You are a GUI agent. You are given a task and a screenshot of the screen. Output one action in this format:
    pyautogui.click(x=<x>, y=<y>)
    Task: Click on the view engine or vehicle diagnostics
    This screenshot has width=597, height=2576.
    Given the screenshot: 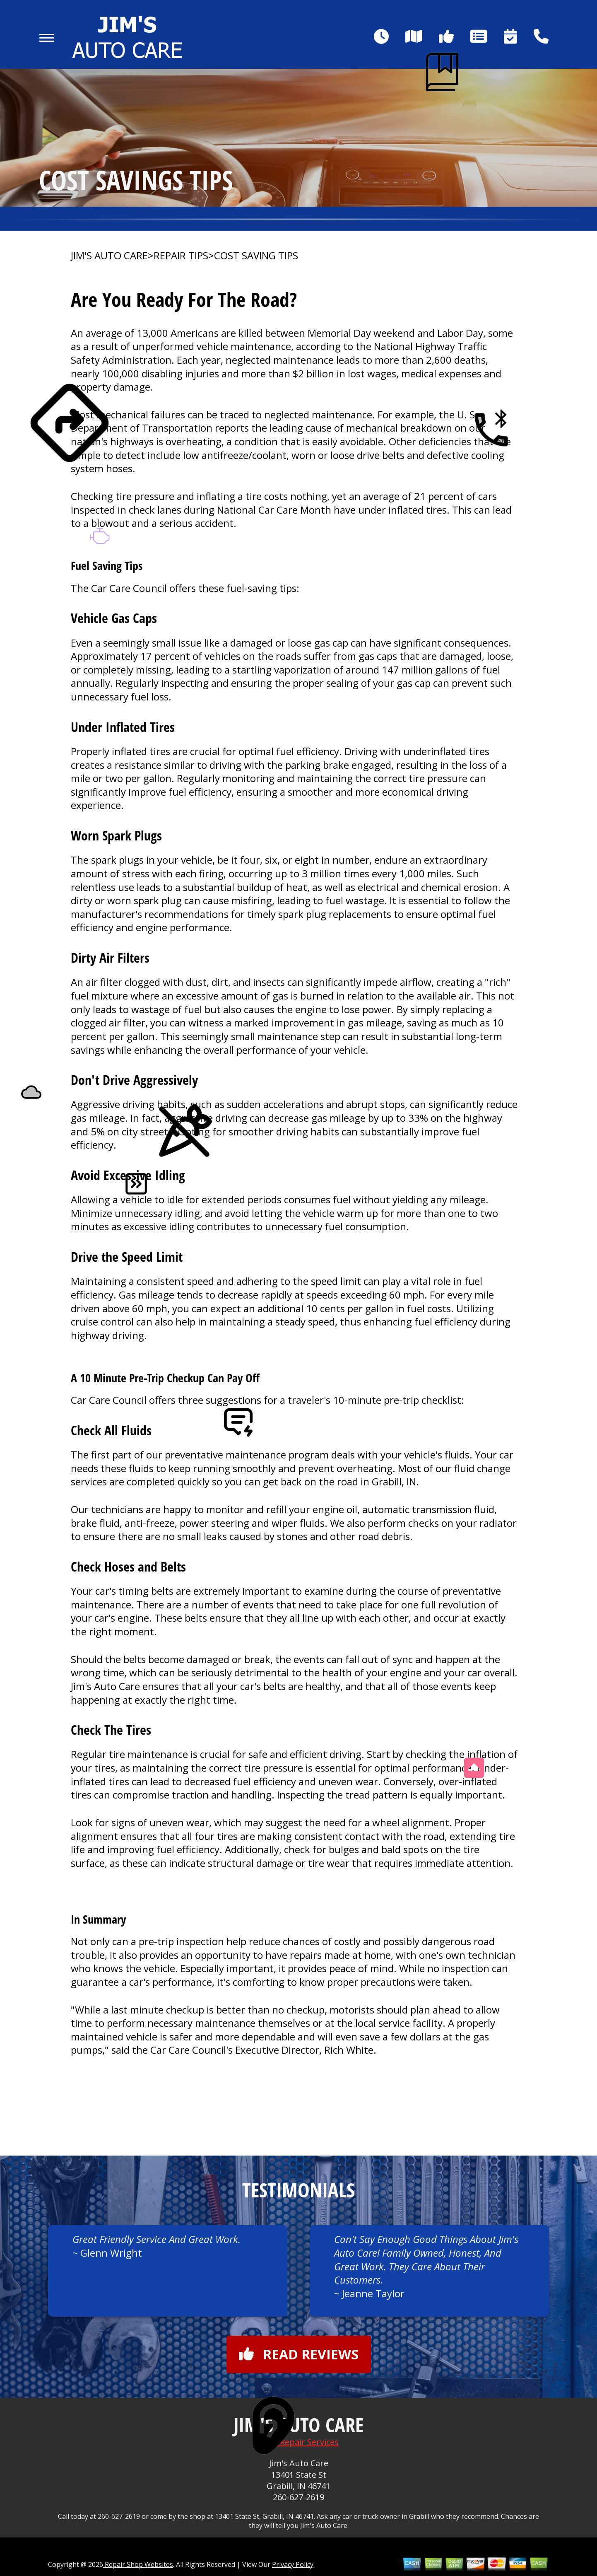 What is the action you would take?
    pyautogui.click(x=99, y=536)
    